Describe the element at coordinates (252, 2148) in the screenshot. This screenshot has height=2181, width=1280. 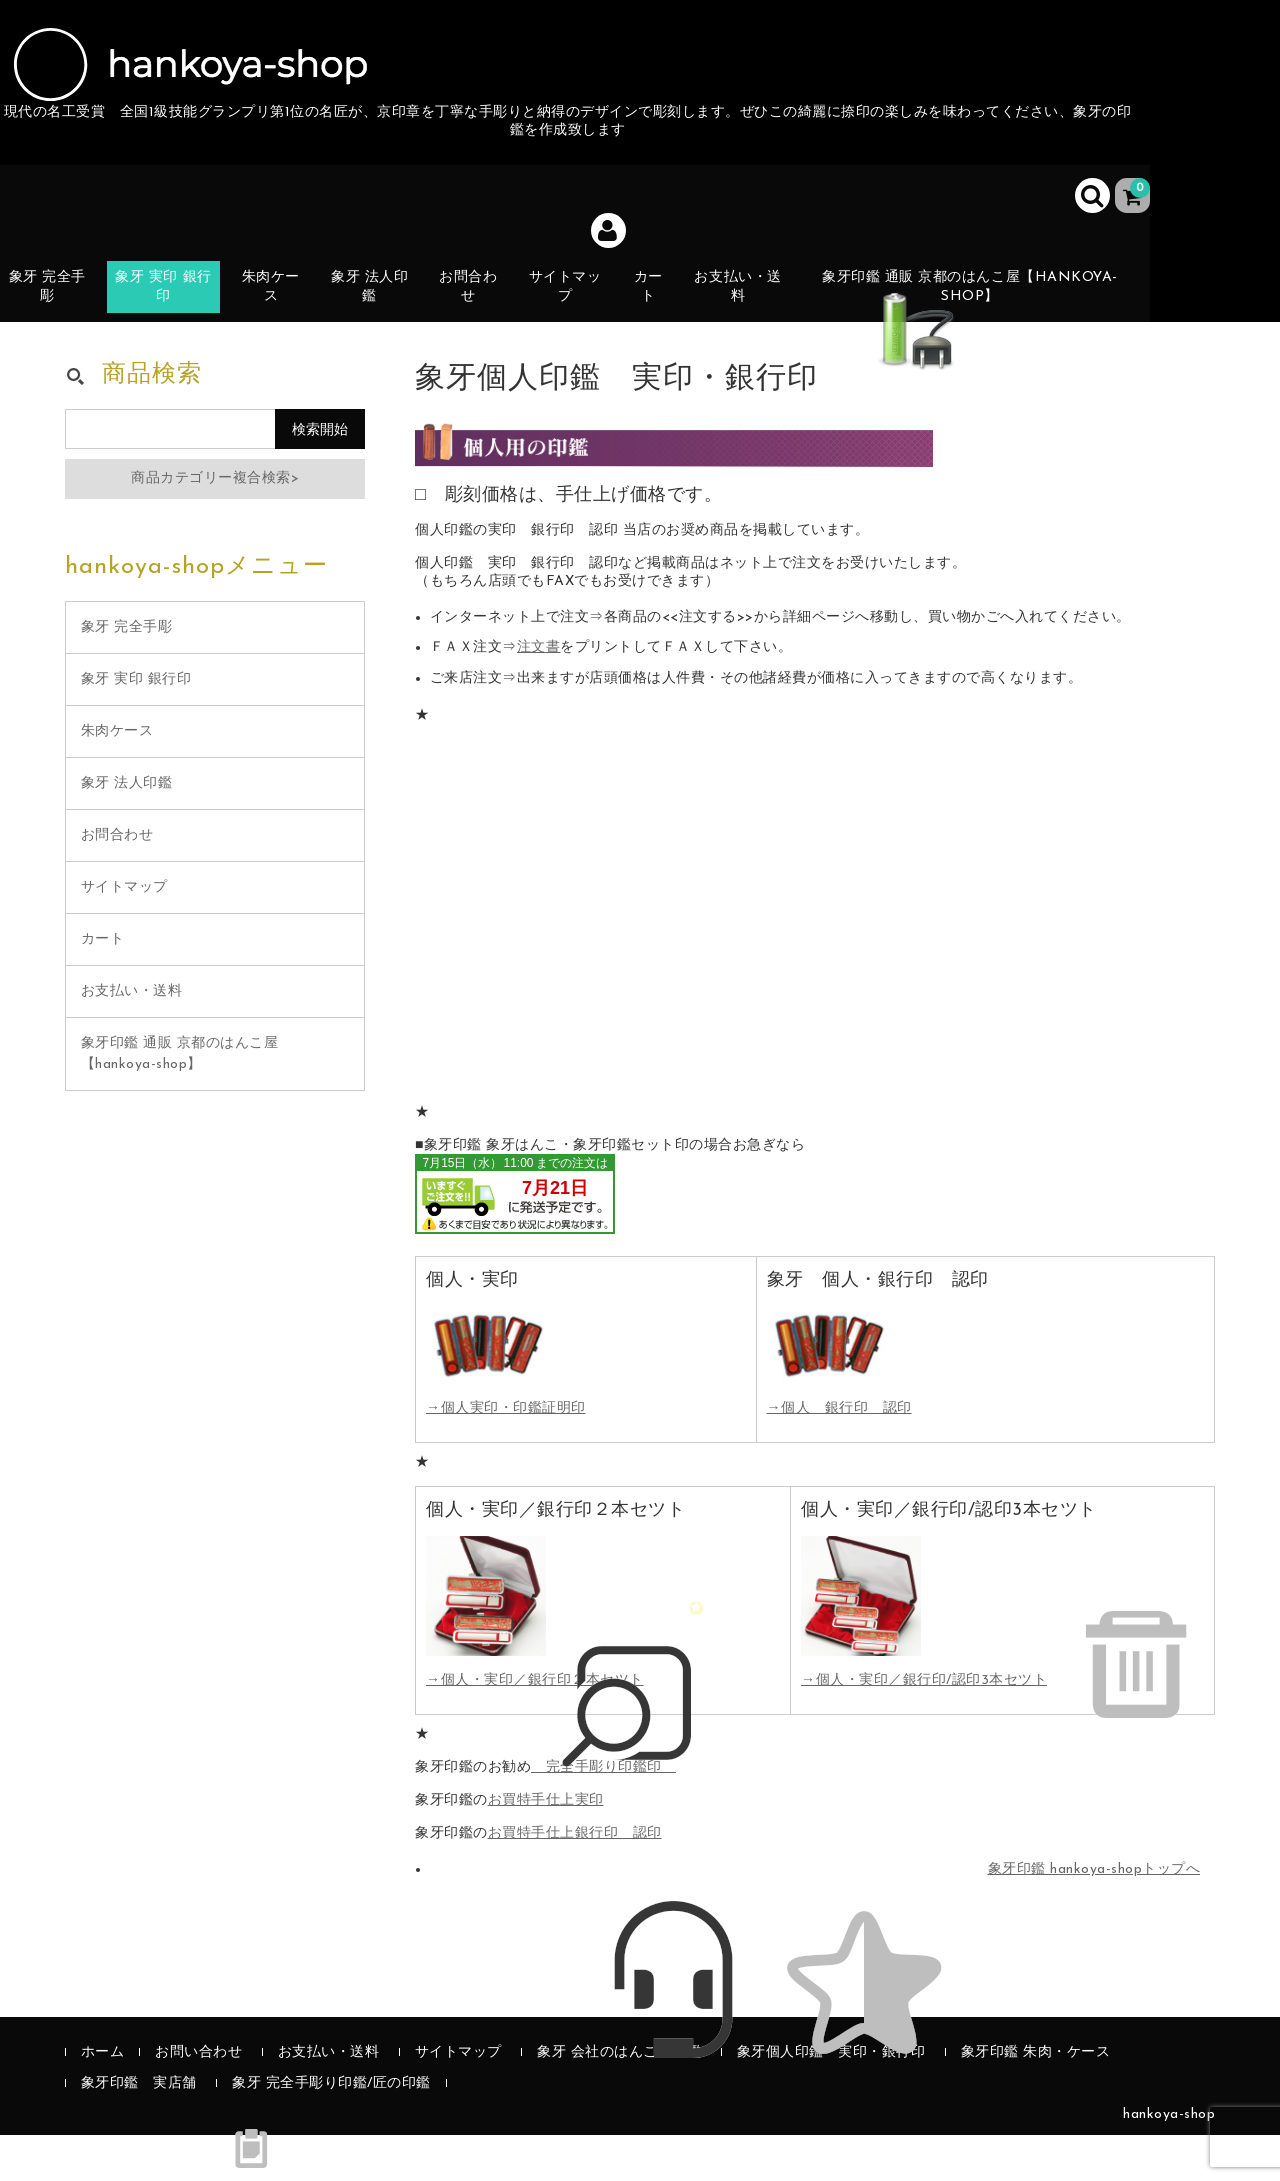
I see `paste content from clipboard` at that location.